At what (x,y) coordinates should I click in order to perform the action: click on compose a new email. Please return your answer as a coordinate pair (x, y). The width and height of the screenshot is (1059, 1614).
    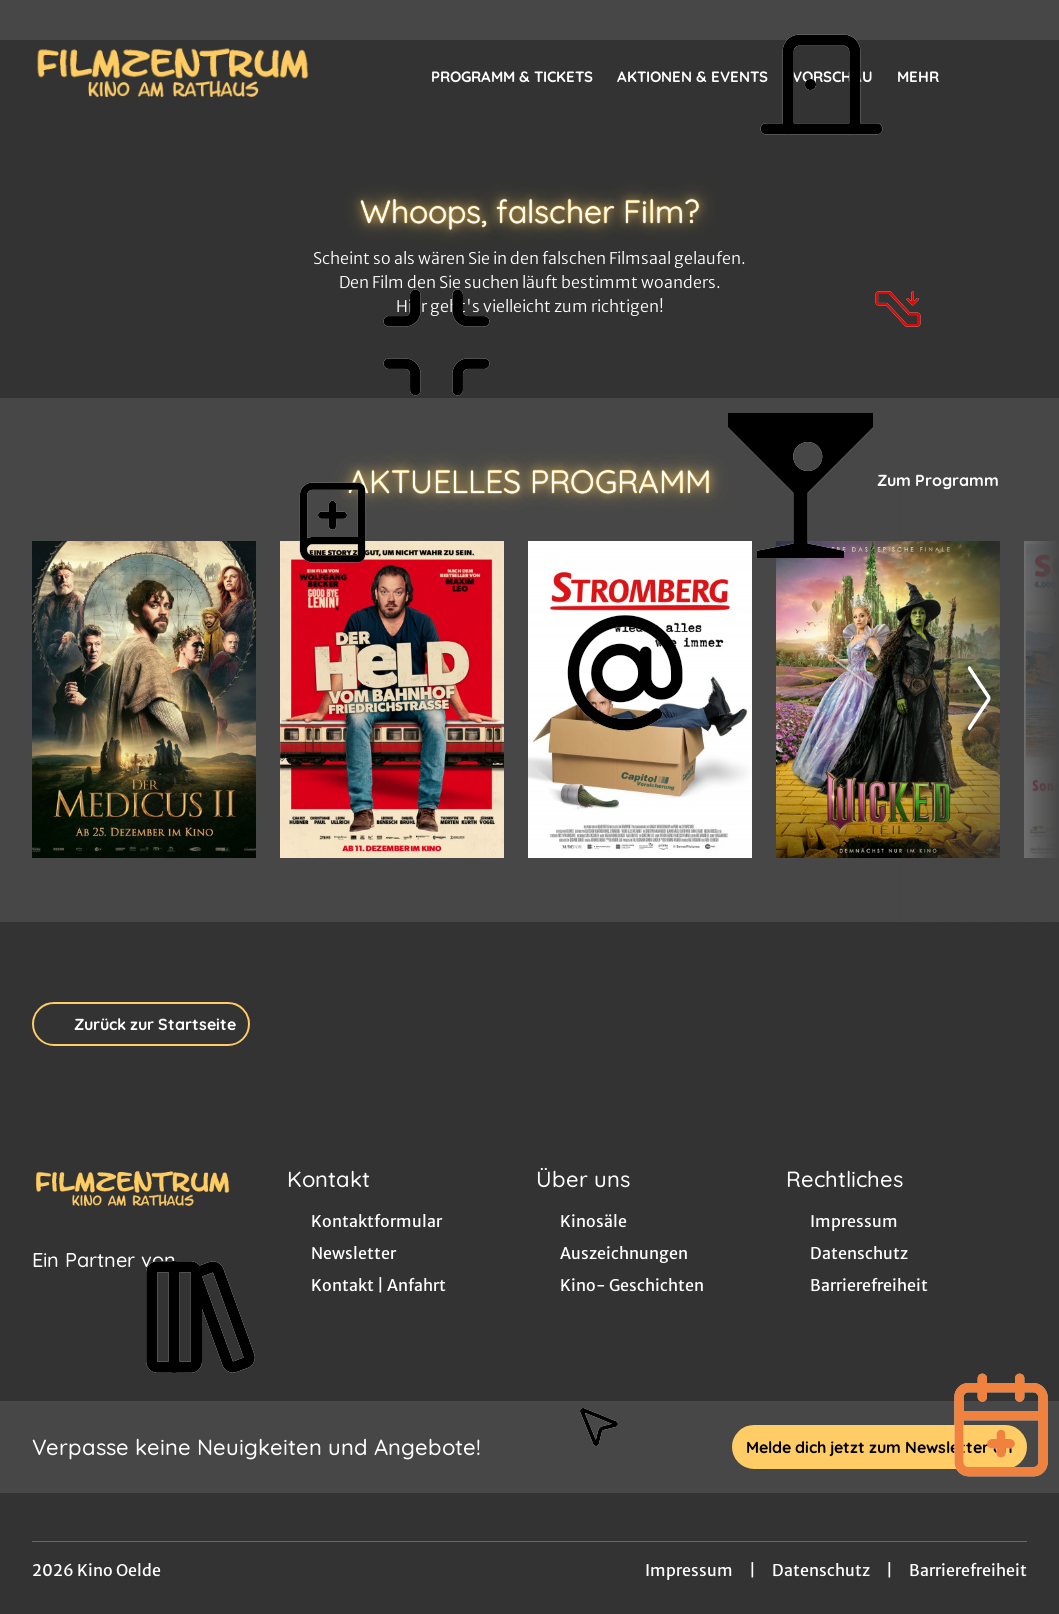
    Looking at the image, I should click on (625, 673).